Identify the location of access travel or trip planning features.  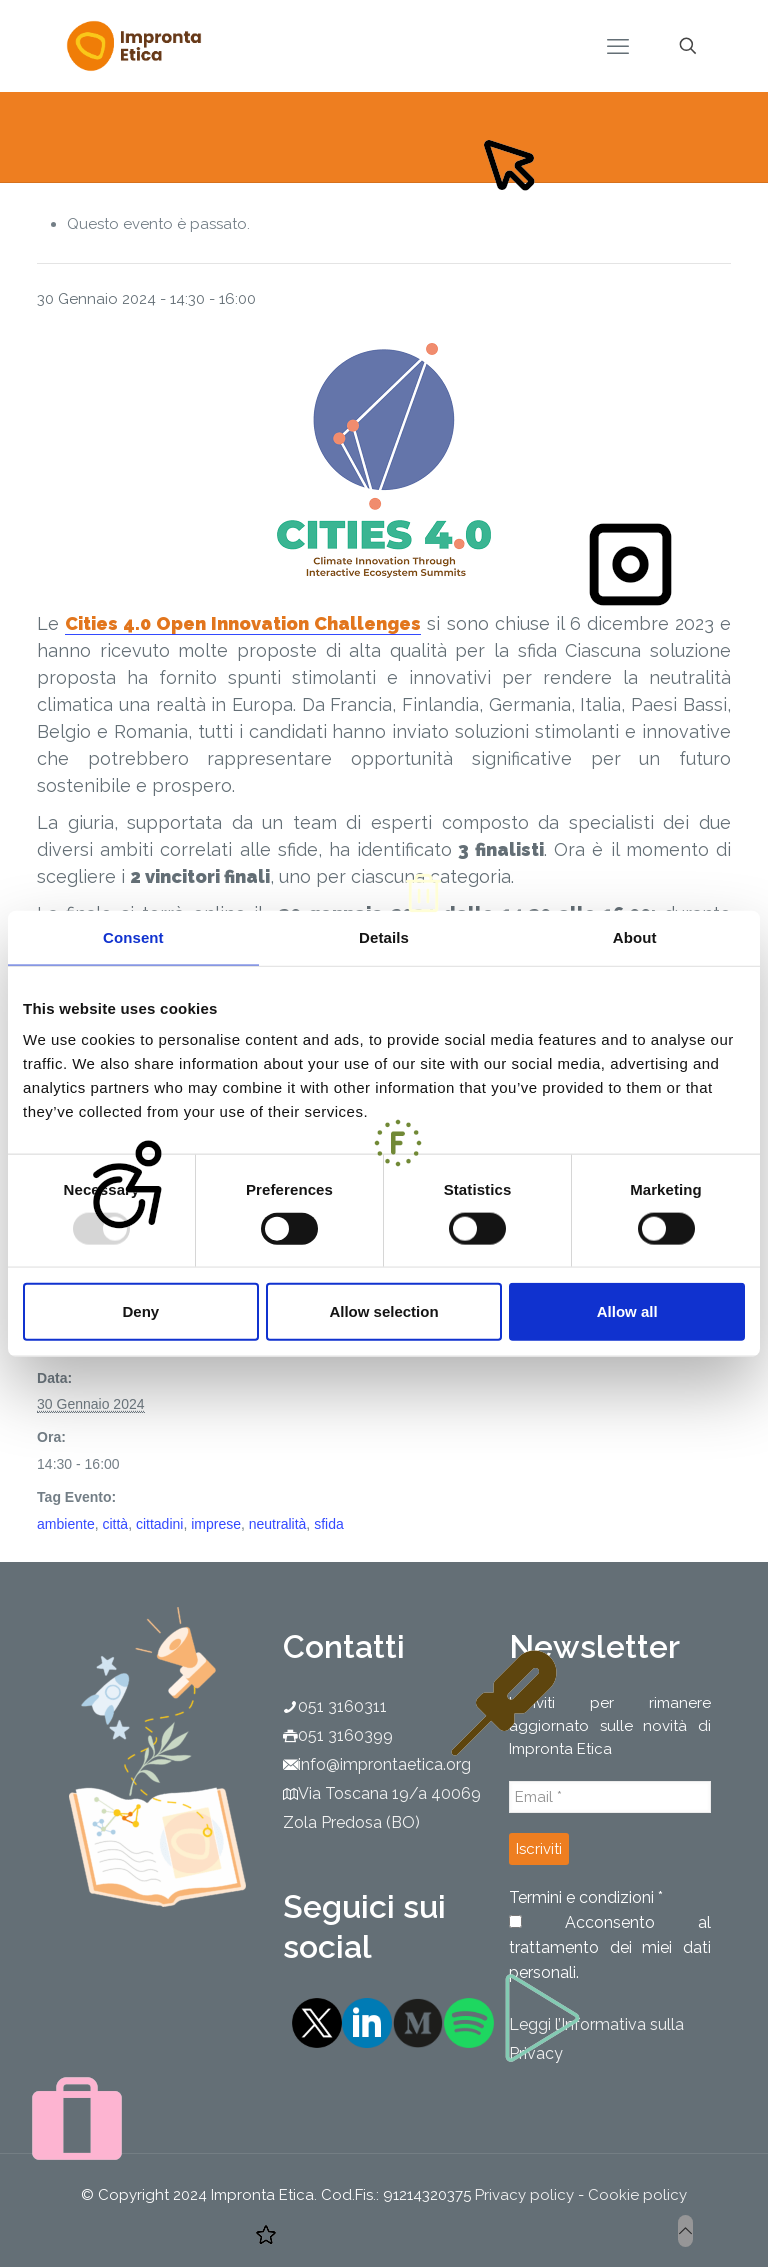
(77, 2122).